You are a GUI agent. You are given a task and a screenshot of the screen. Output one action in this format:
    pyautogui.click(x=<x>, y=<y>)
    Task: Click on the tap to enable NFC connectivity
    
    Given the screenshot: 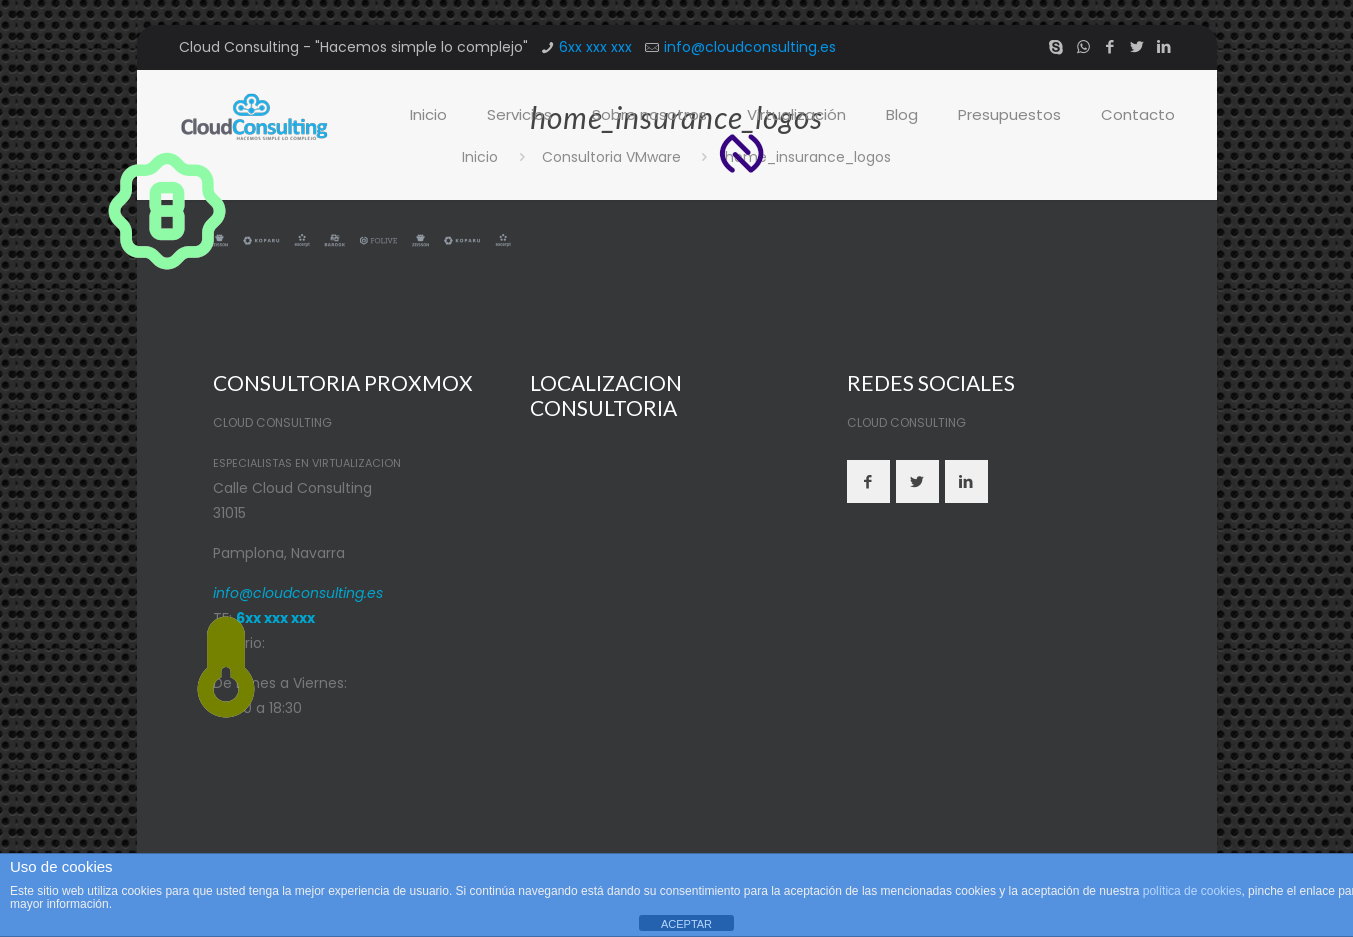 What is the action you would take?
    pyautogui.click(x=741, y=153)
    